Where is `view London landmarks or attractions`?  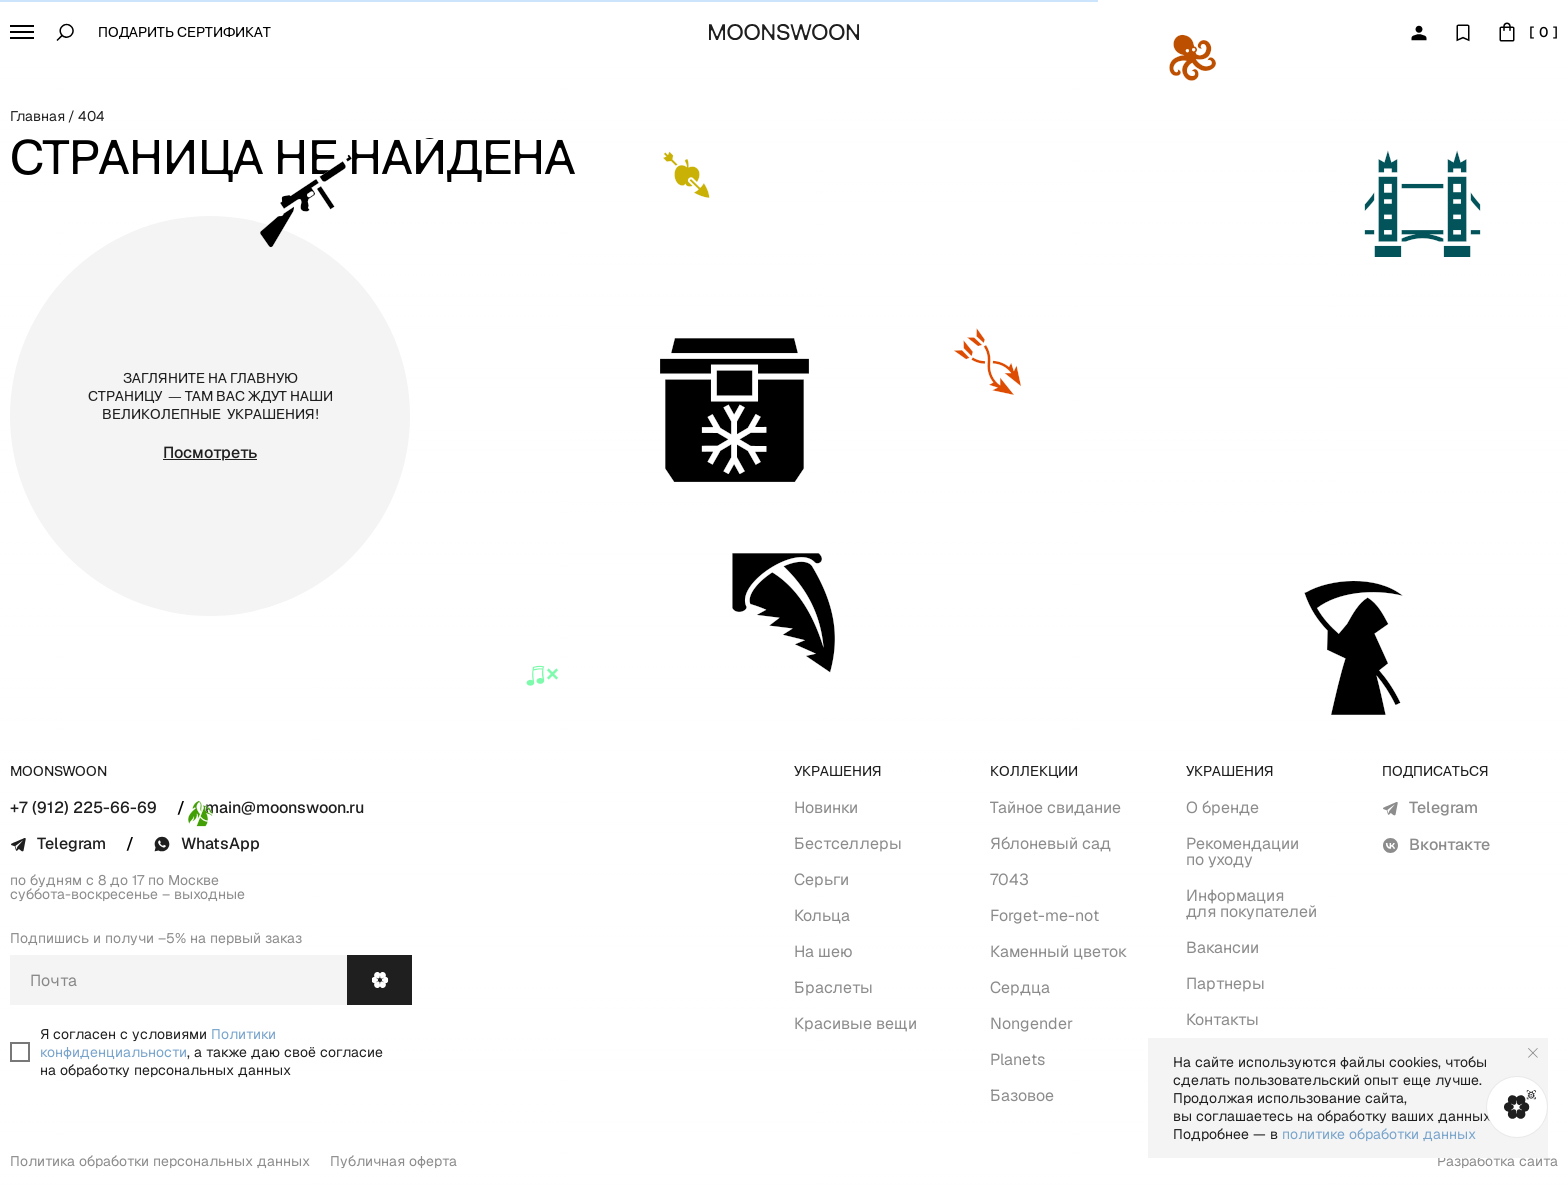 view London landmarks or attractions is located at coordinates (1422, 201).